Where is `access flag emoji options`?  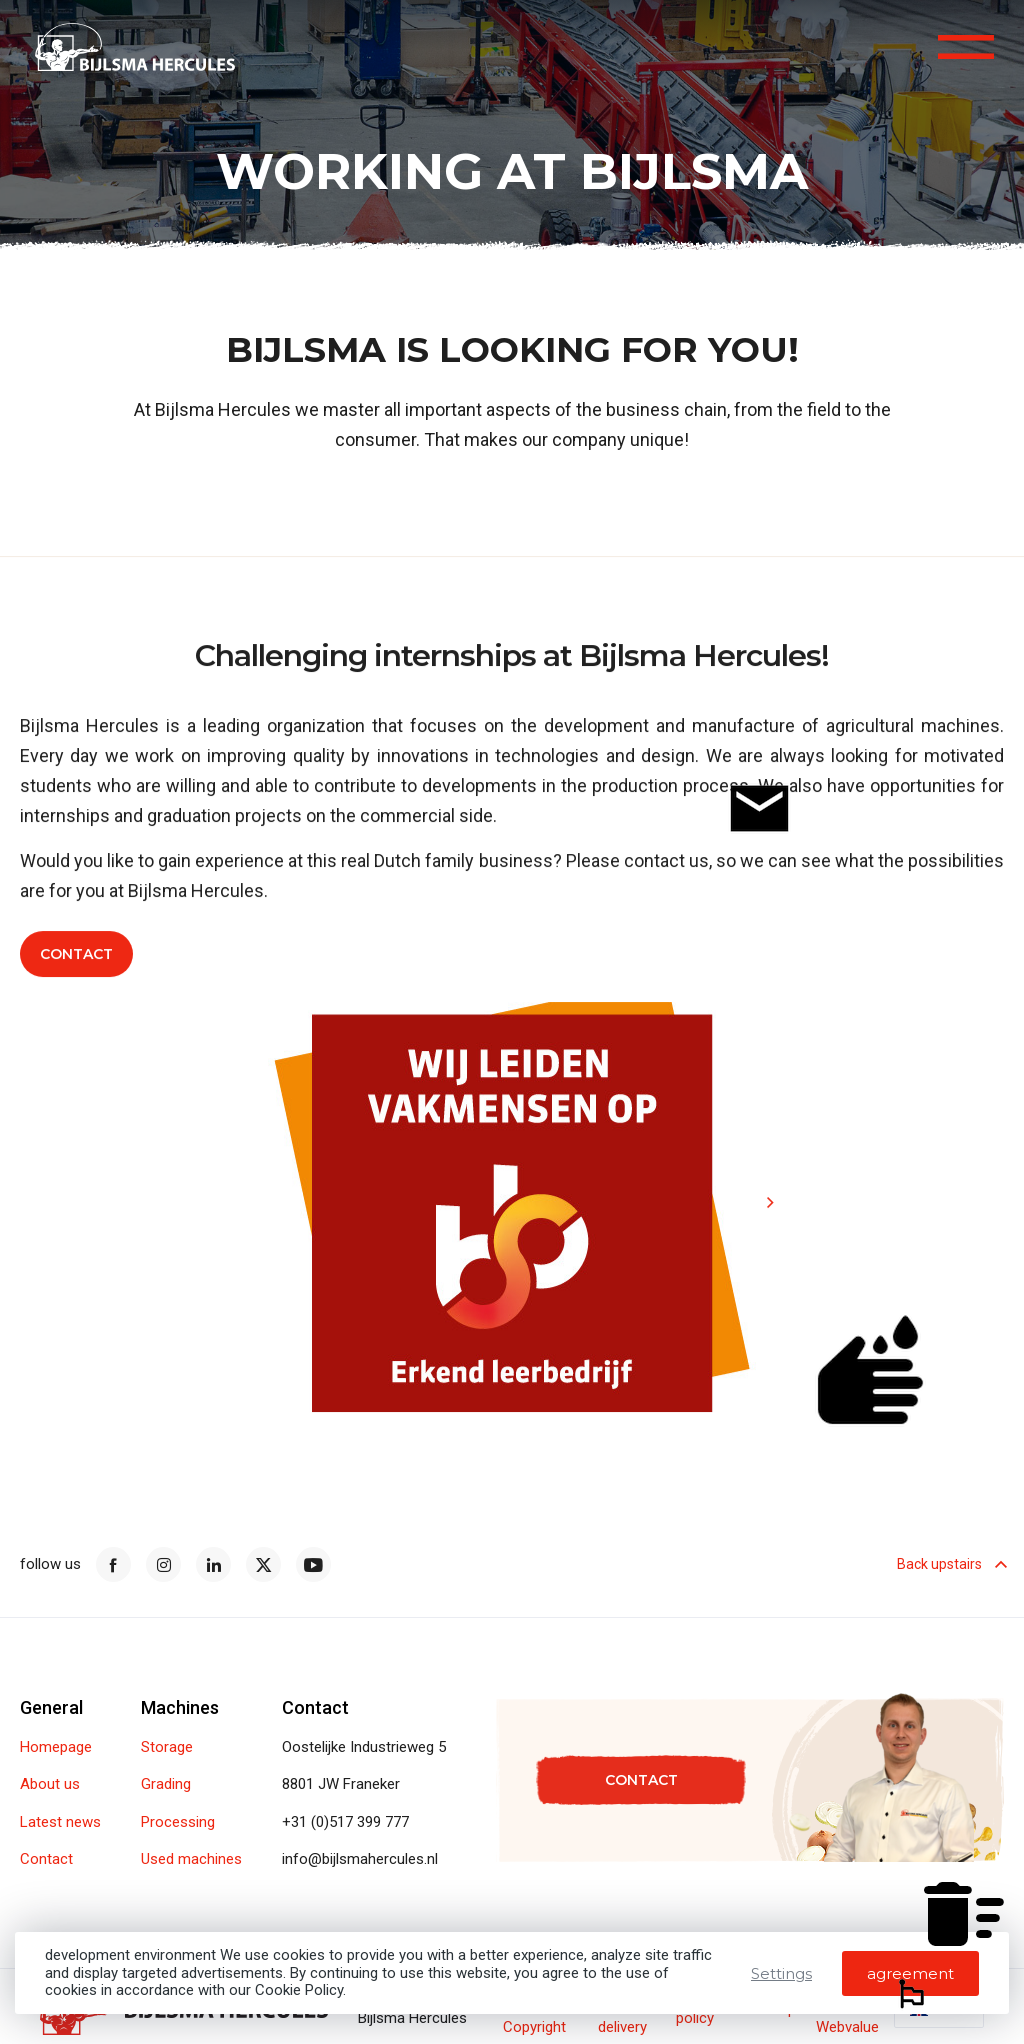
access flag emoji options is located at coordinates (911, 1994).